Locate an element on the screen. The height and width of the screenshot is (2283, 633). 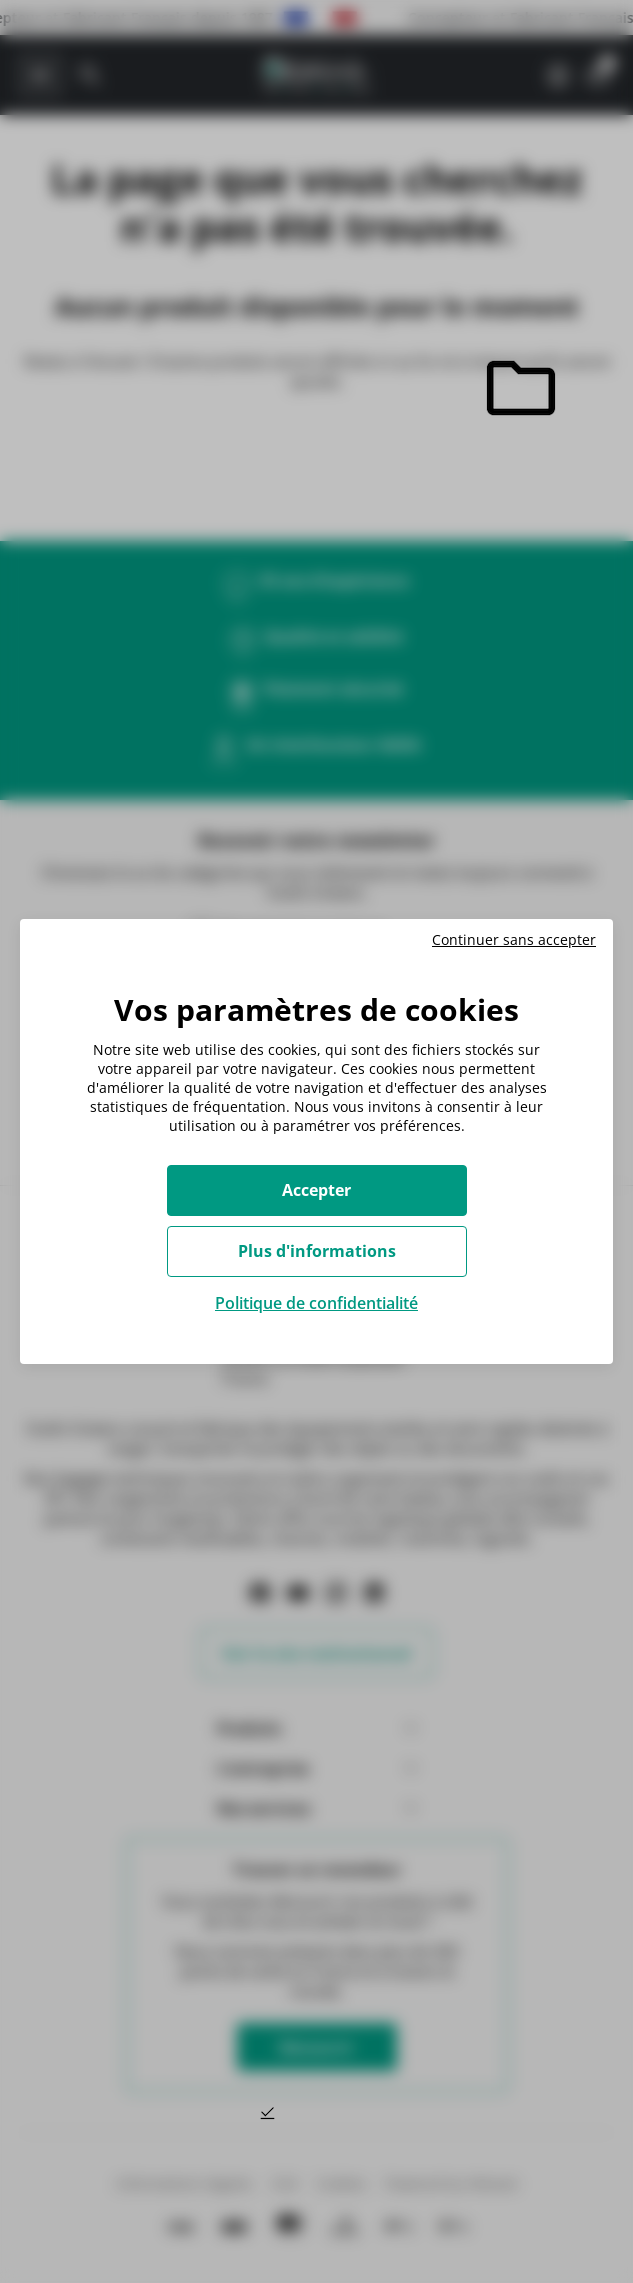
access a folder to view its contents is located at coordinates (521, 388).